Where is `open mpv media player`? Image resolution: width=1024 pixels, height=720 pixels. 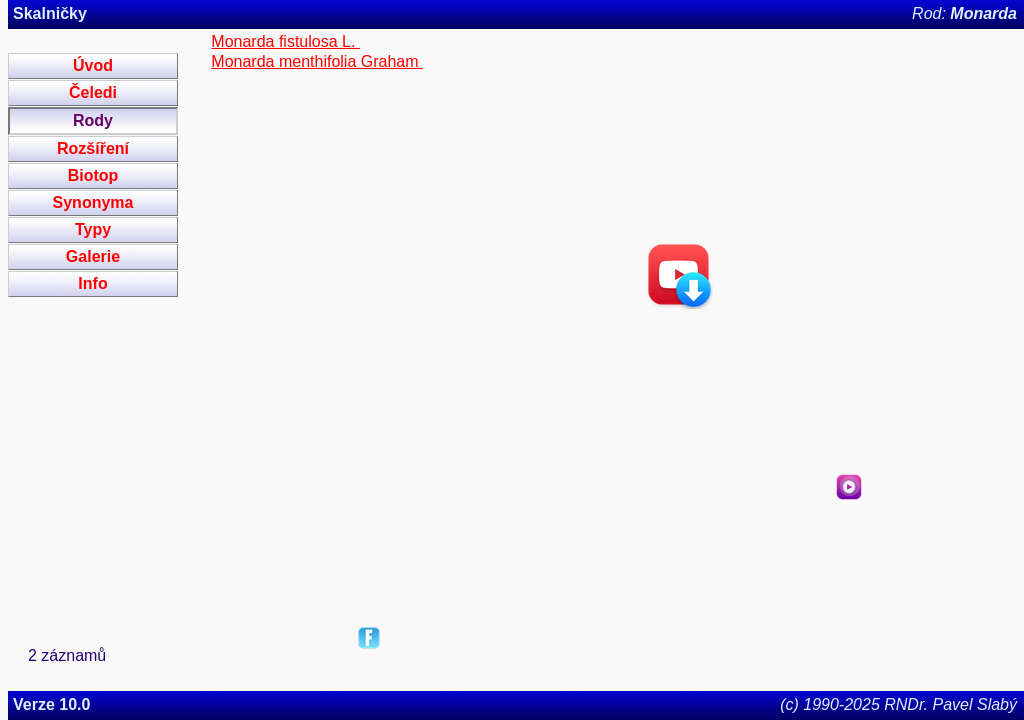
open mpv media player is located at coordinates (849, 487).